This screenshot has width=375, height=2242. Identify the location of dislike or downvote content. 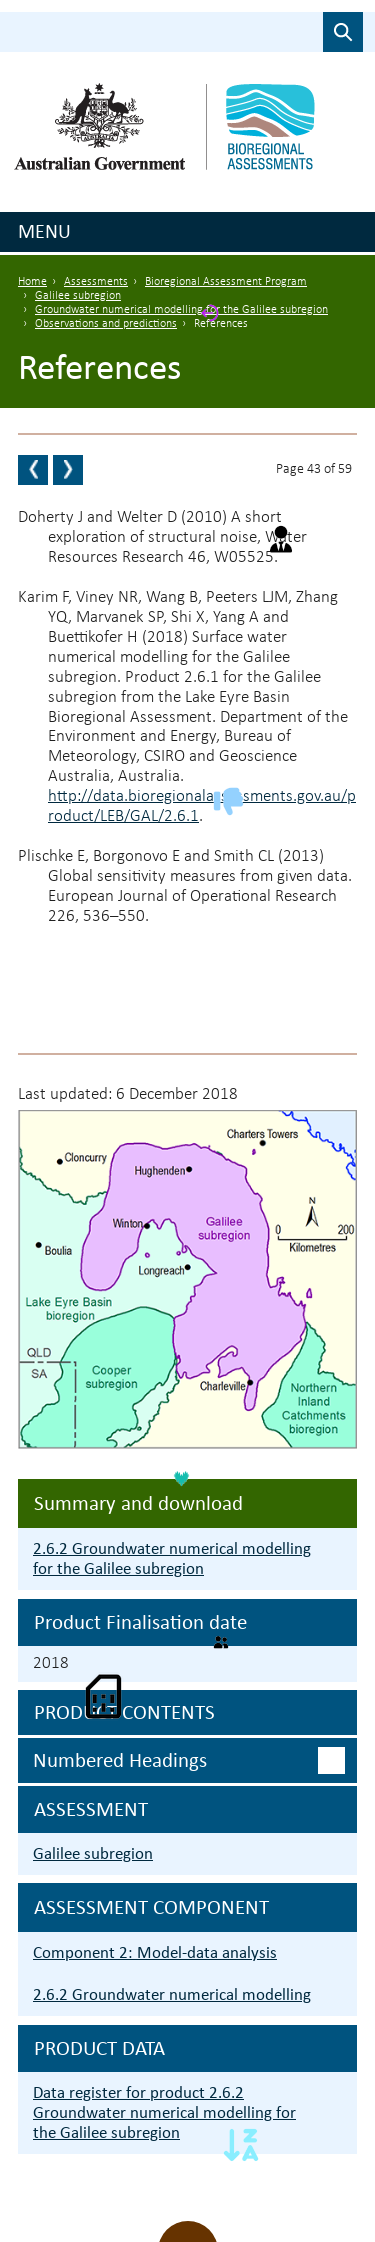
(229, 801).